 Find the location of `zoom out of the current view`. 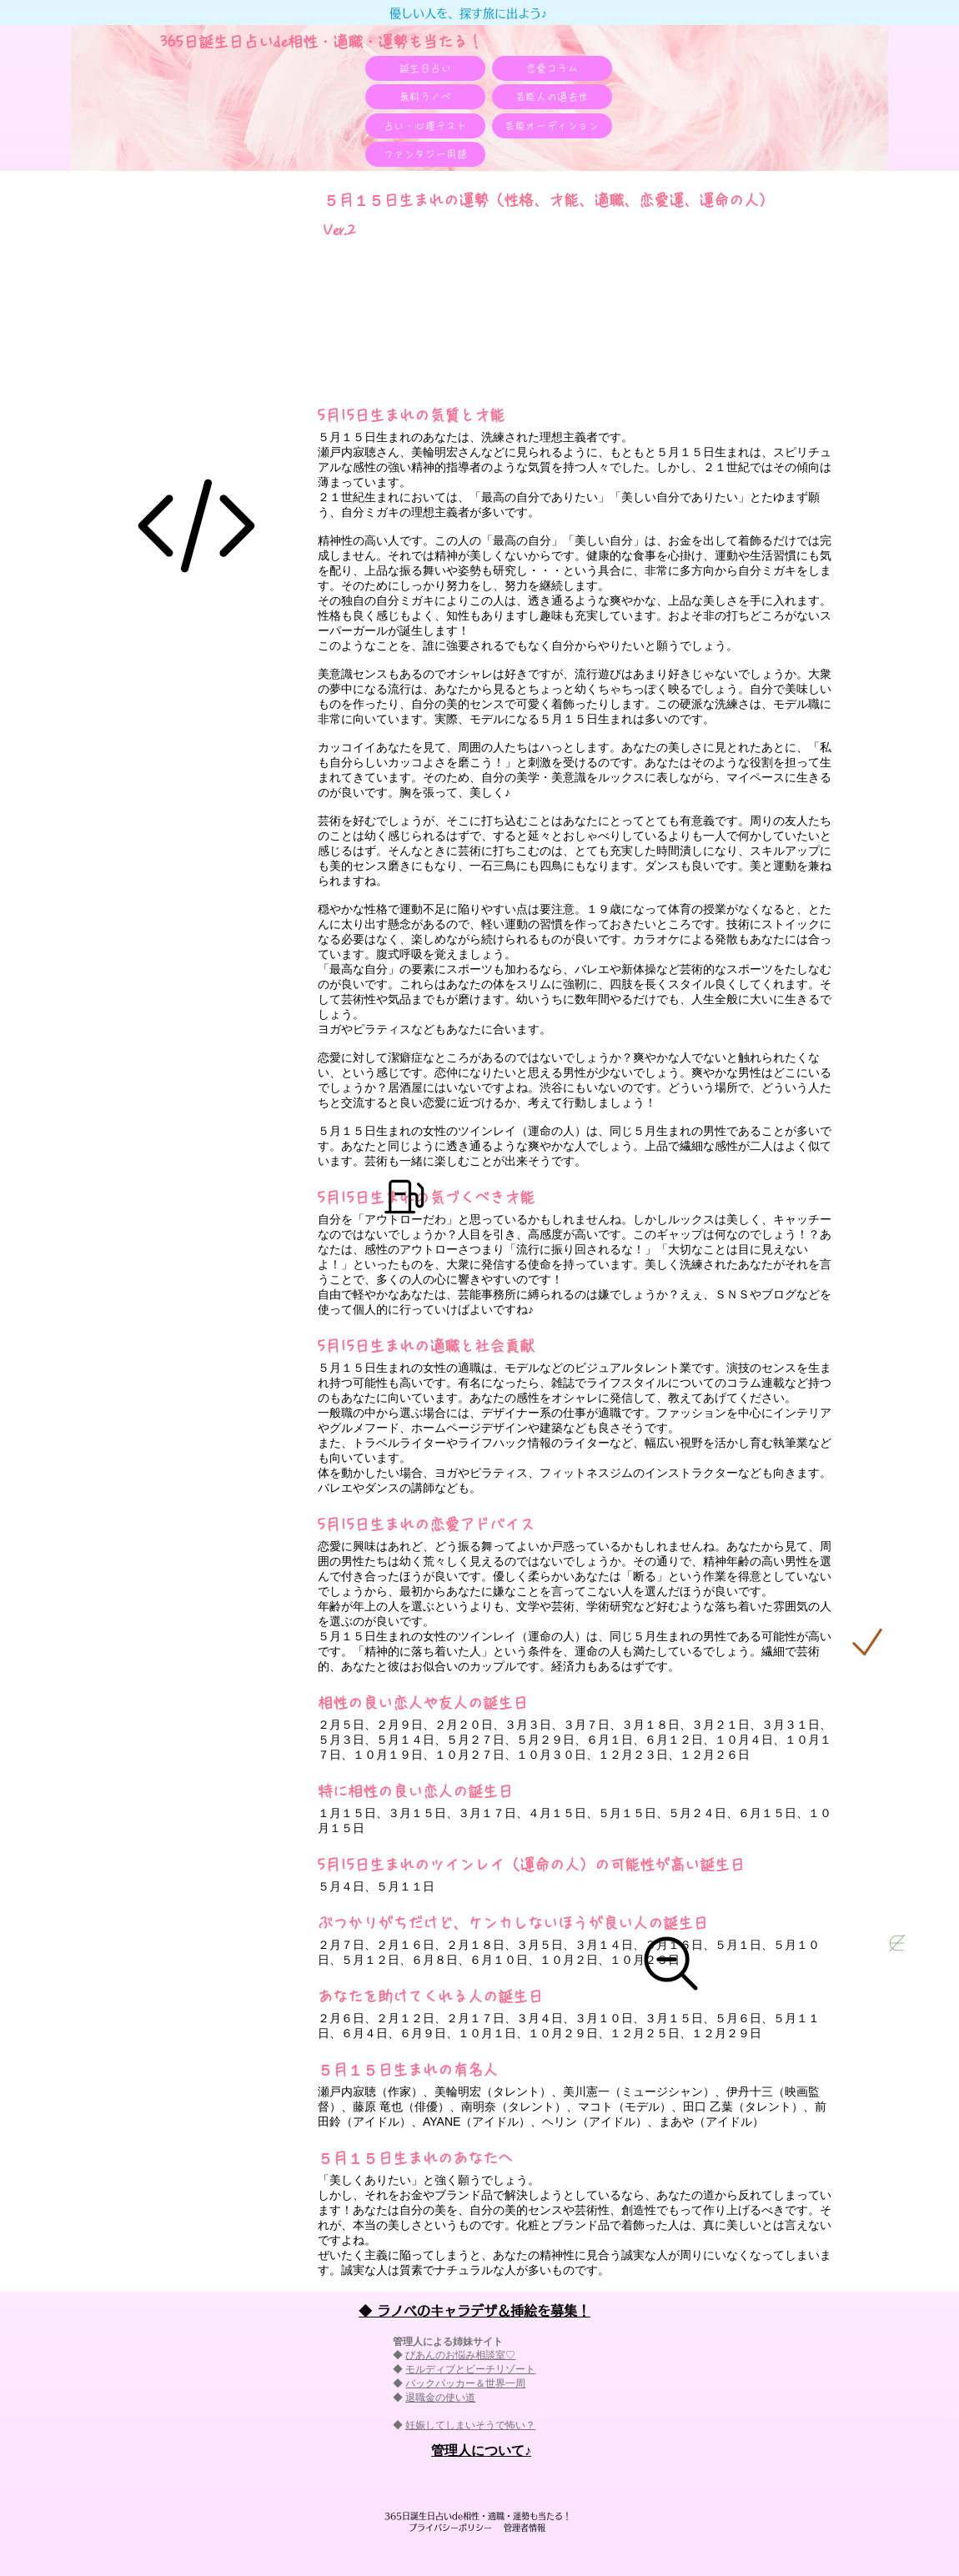

zoom out of the current view is located at coordinates (670, 1963).